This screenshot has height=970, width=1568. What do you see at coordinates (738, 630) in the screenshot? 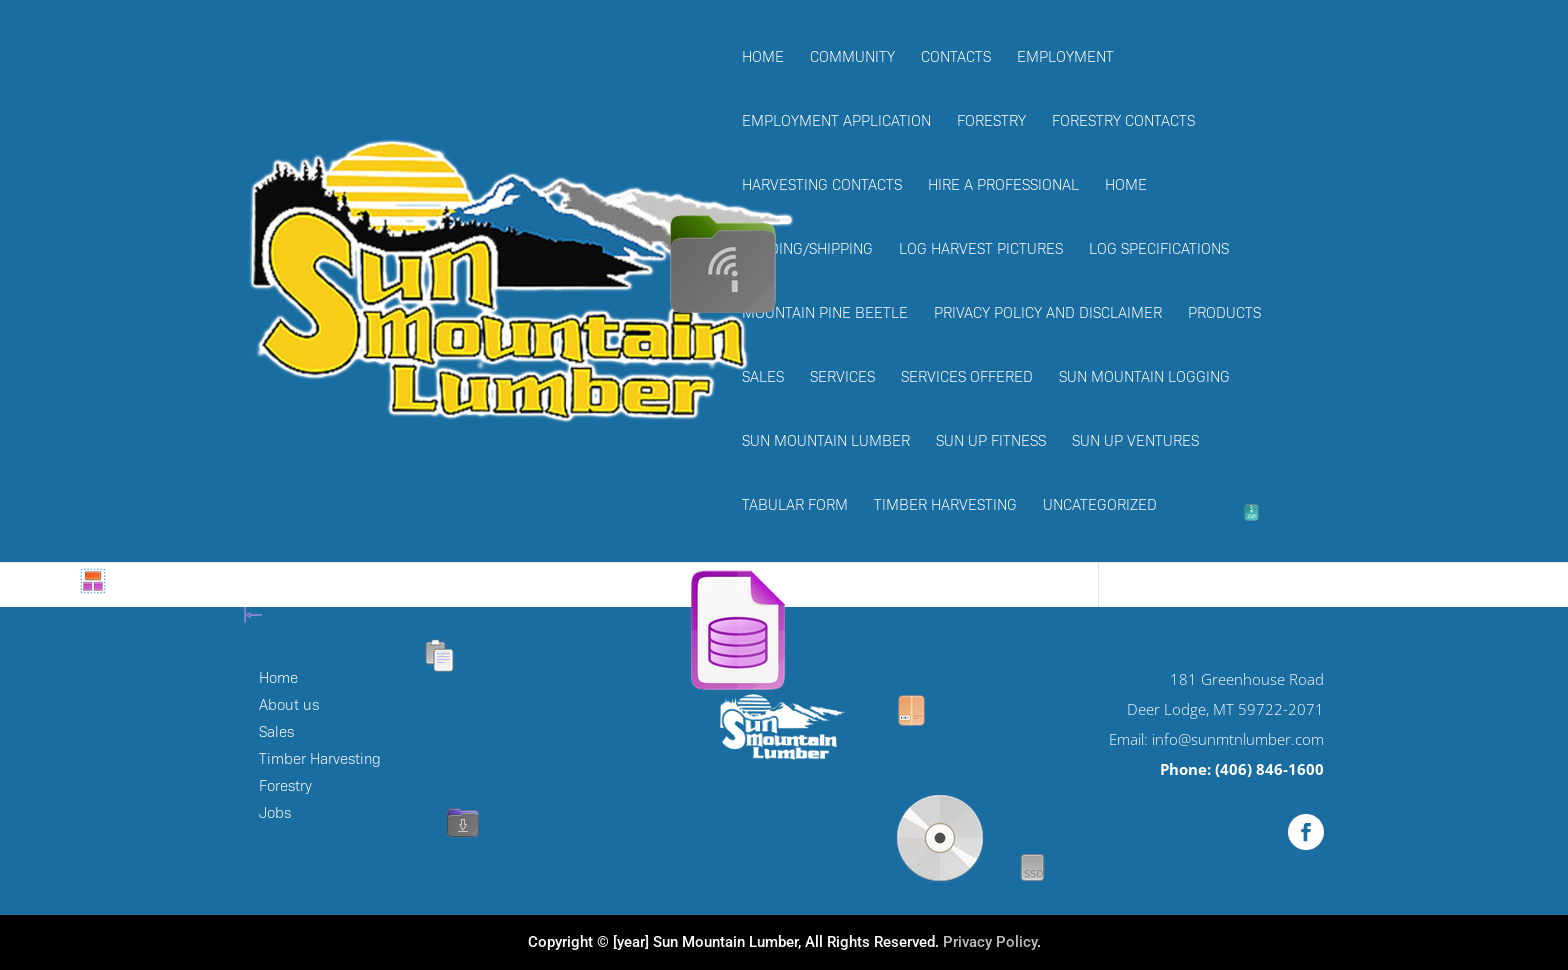
I see `open a database template file` at bounding box center [738, 630].